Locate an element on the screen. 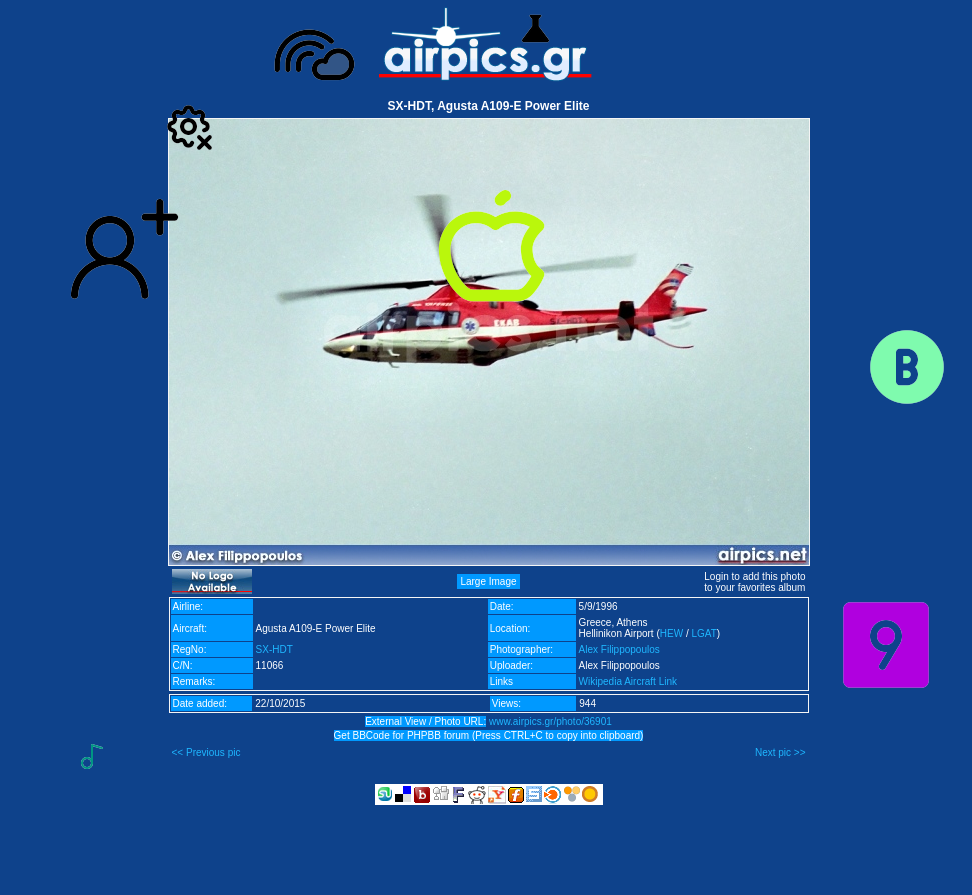 This screenshot has width=972, height=895. access music or audio player is located at coordinates (92, 756).